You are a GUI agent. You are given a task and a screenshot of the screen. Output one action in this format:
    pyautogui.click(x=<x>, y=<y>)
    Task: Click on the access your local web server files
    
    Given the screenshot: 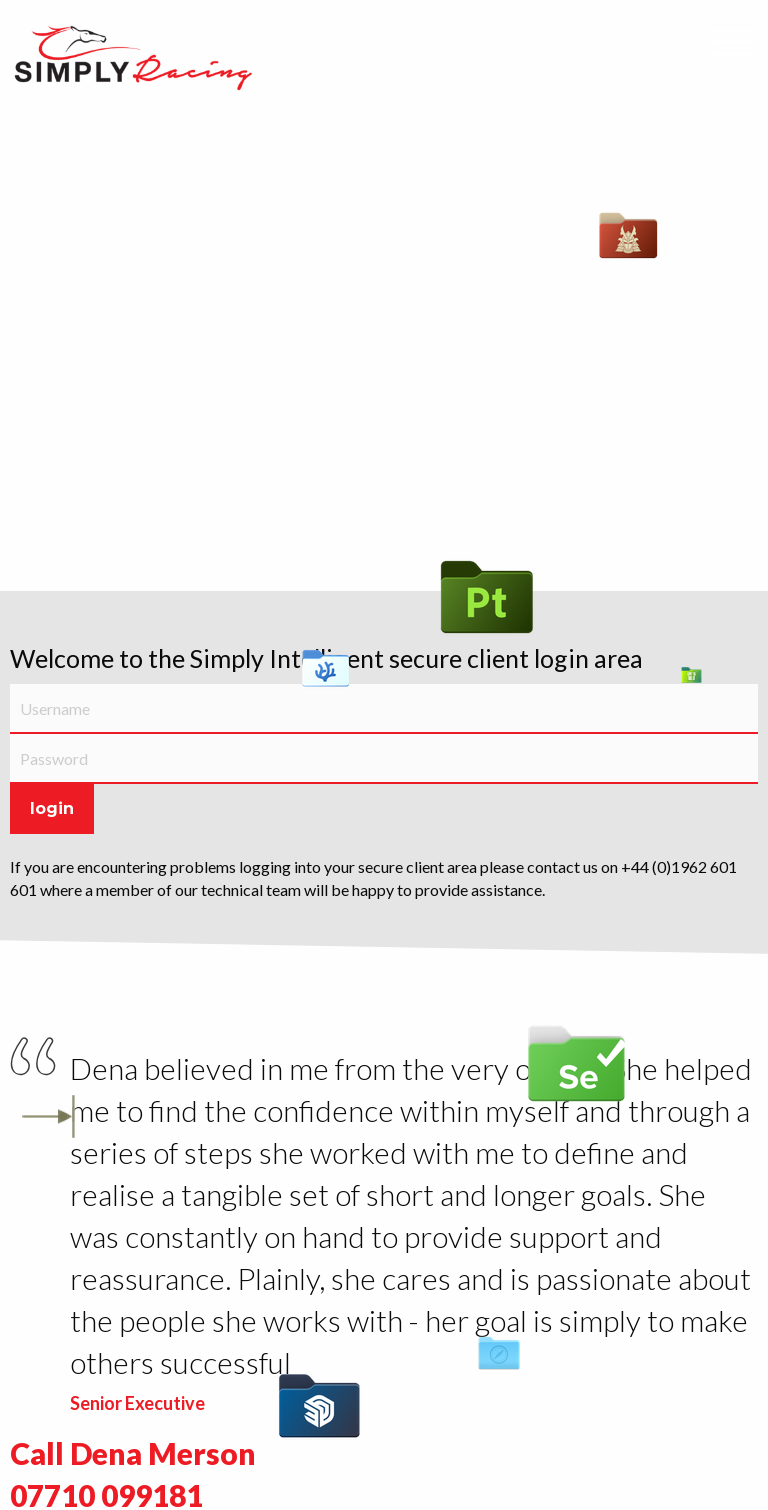 What is the action you would take?
    pyautogui.click(x=499, y=1353)
    